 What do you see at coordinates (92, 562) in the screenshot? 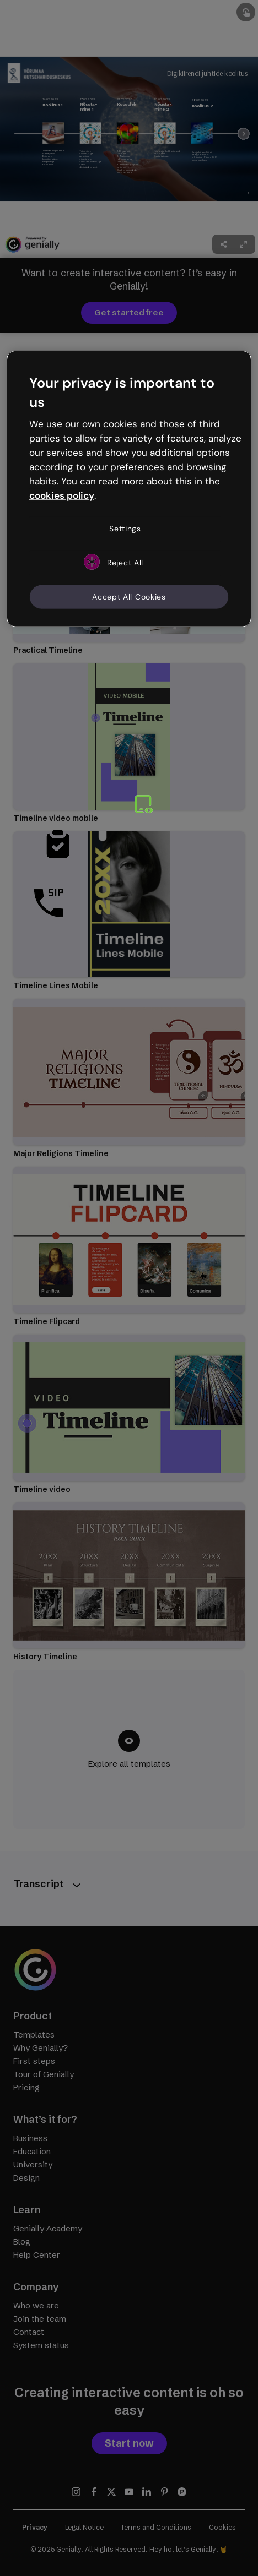
I see `indicates a required field in a form` at bounding box center [92, 562].